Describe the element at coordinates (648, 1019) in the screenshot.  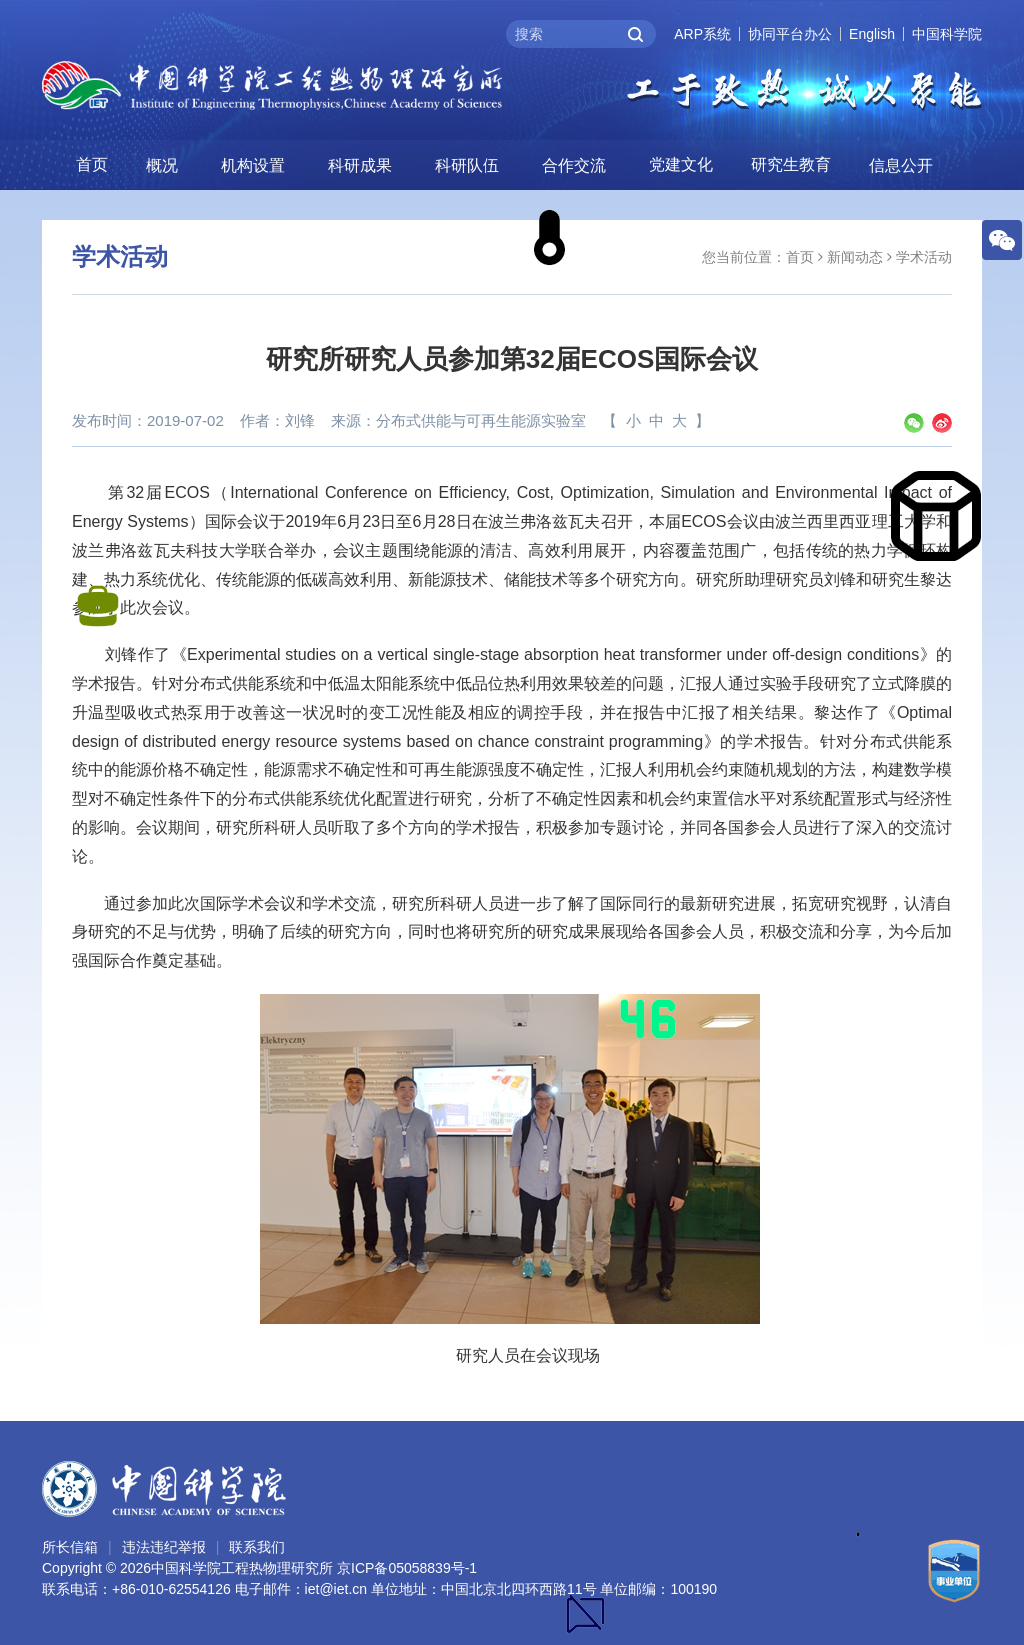
I see `displays the number 46 as a label or badge` at that location.